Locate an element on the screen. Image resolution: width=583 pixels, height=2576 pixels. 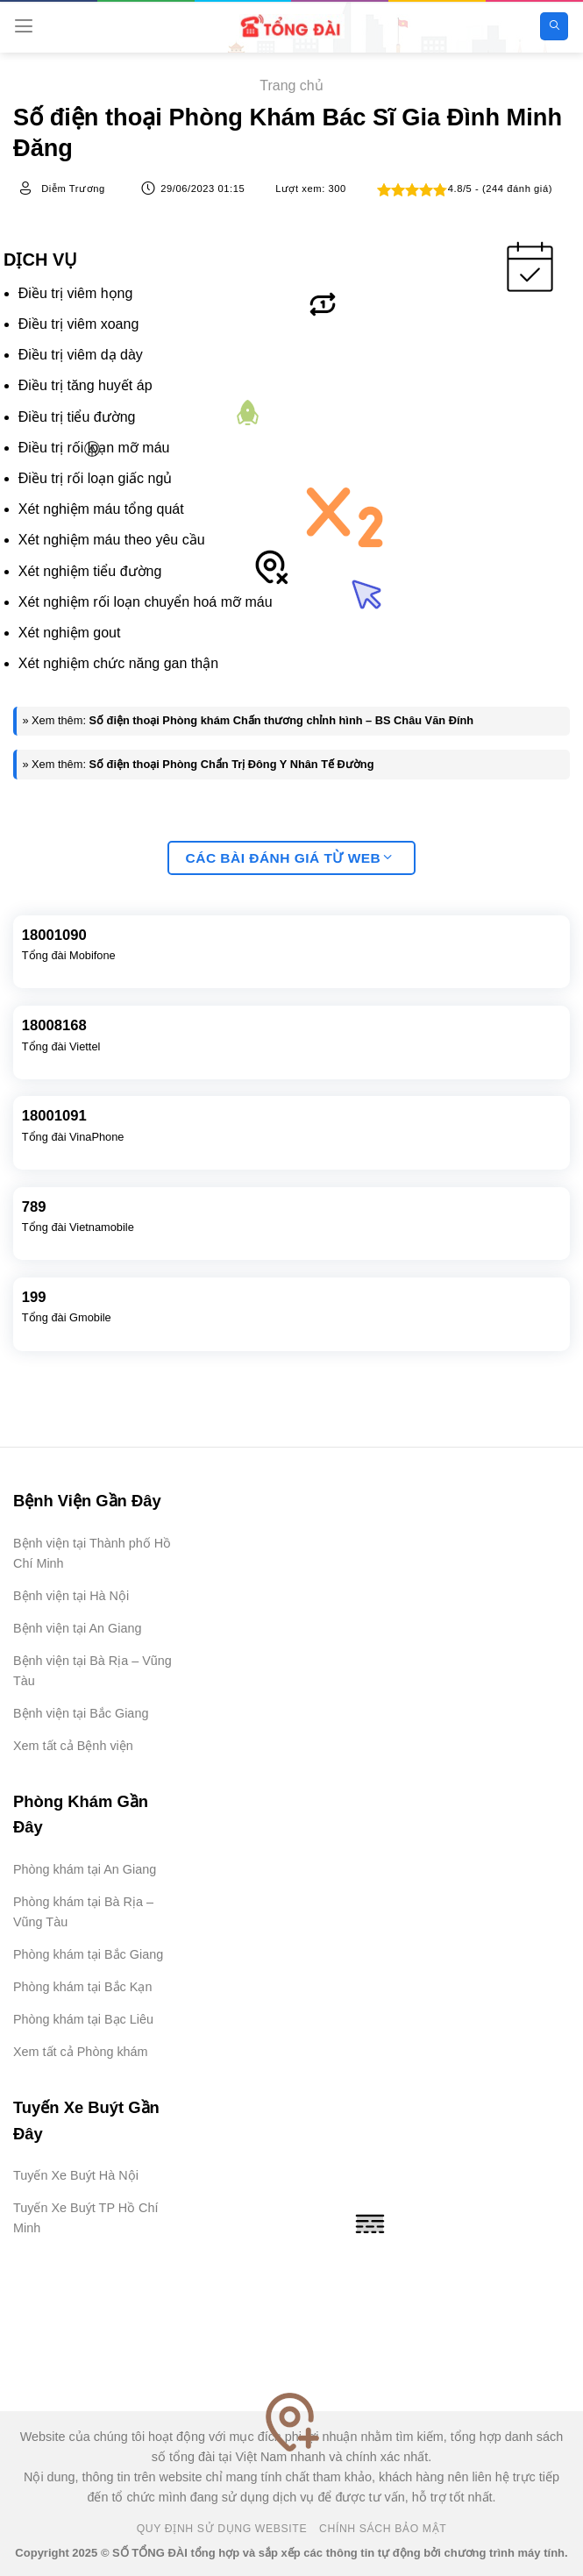
format text as subscript is located at coordinates (340, 516).